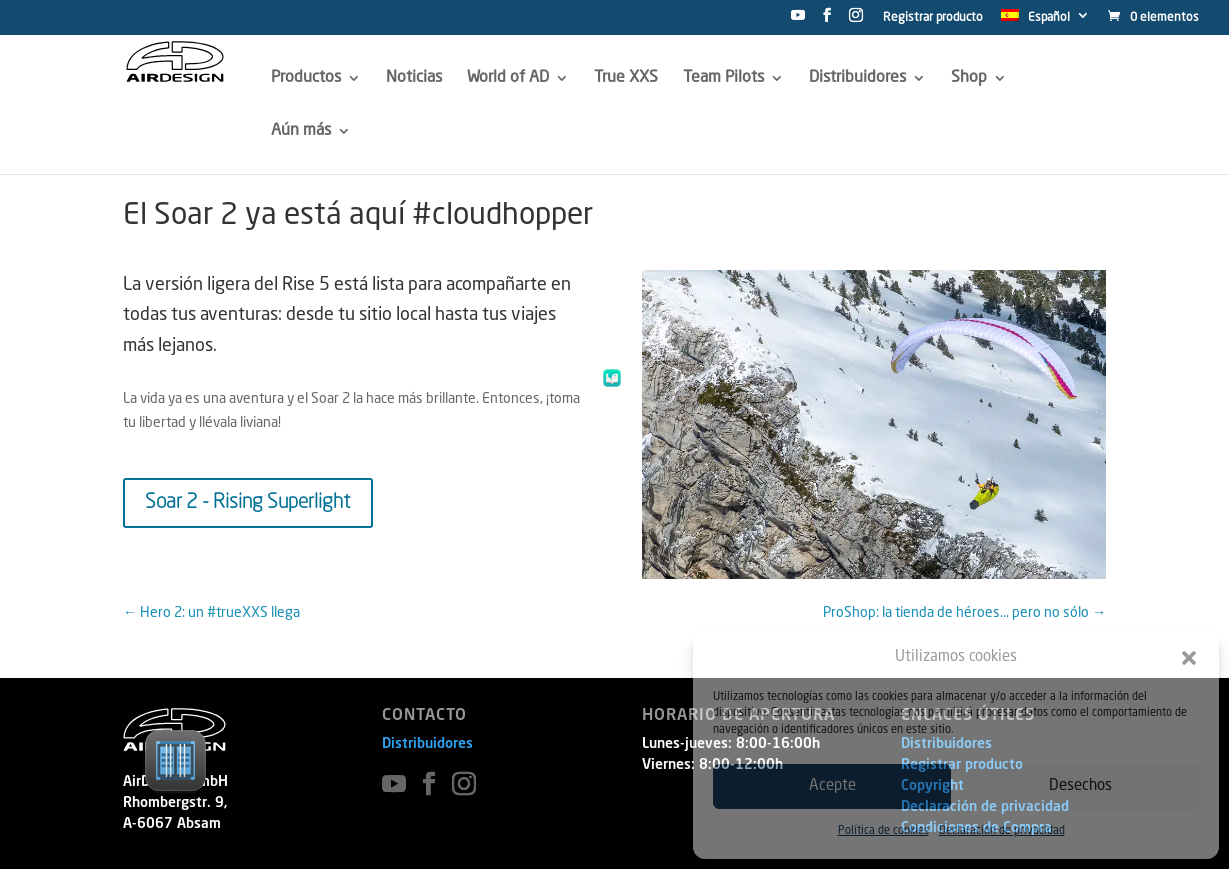 This screenshot has width=1229, height=869. I want to click on open virtualization container settings, so click(175, 760).